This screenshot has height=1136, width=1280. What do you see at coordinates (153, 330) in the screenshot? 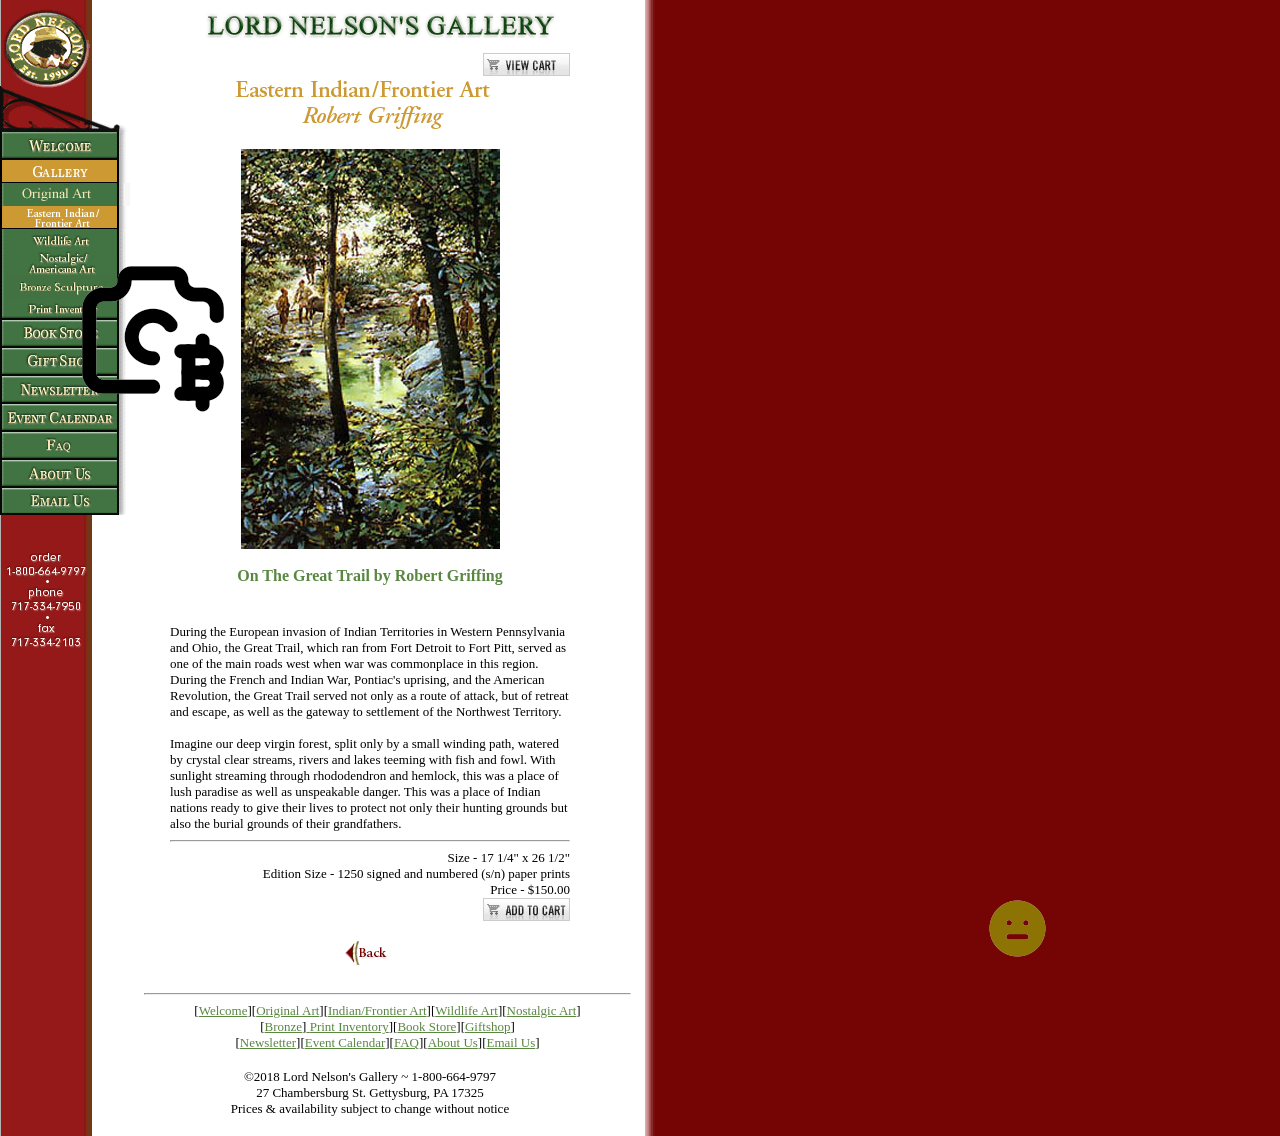
I see `capture or scan bitcoin QR codes` at bounding box center [153, 330].